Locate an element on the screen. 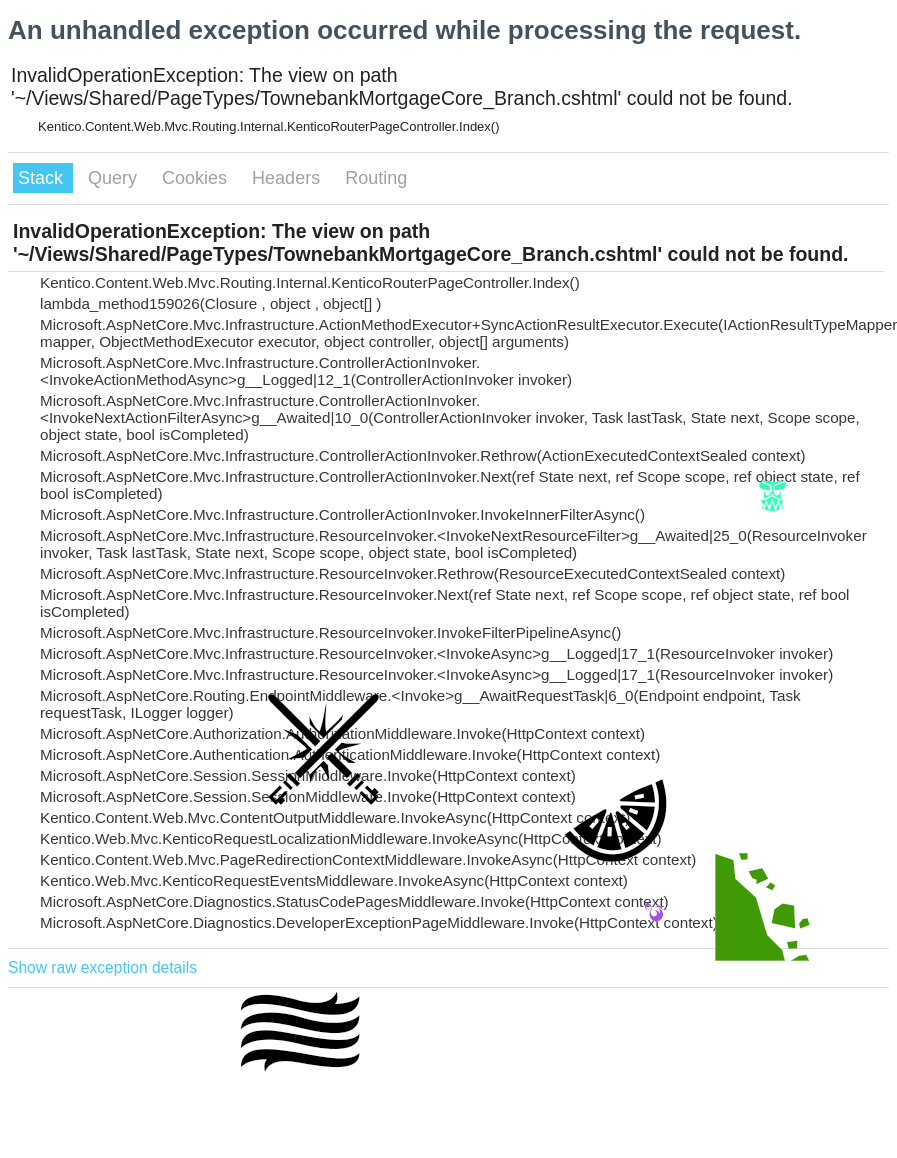 This screenshot has width=897, height=1158. indicates a fire or flame effect in a game is located at coordinates (654, 912).